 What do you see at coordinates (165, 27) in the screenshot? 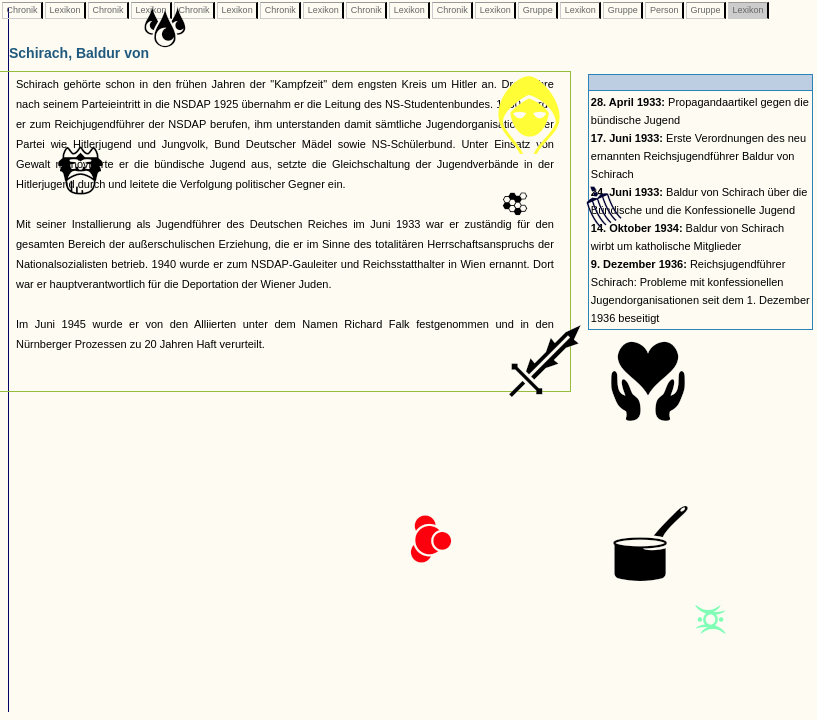
I see `indicates humidity or moisture level` at bounding box center [165, 27].